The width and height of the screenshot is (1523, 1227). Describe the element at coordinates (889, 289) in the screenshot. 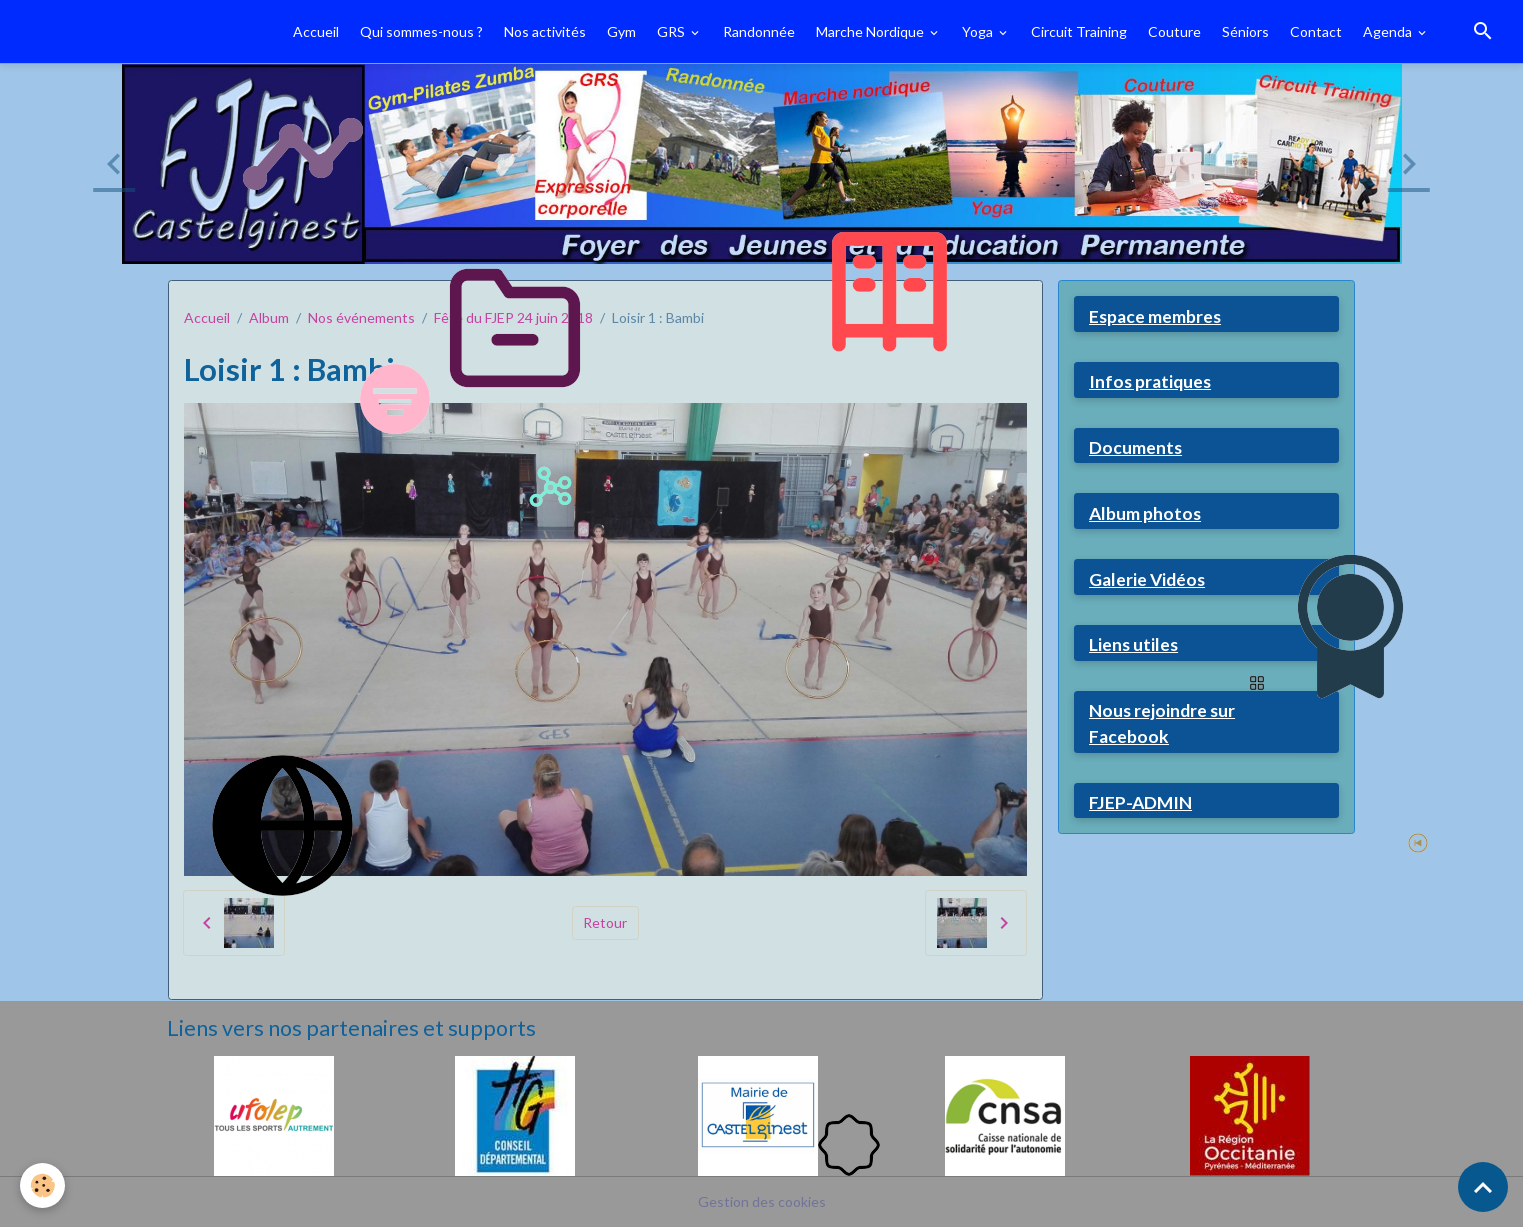

I see `access storage lockers` at that location.